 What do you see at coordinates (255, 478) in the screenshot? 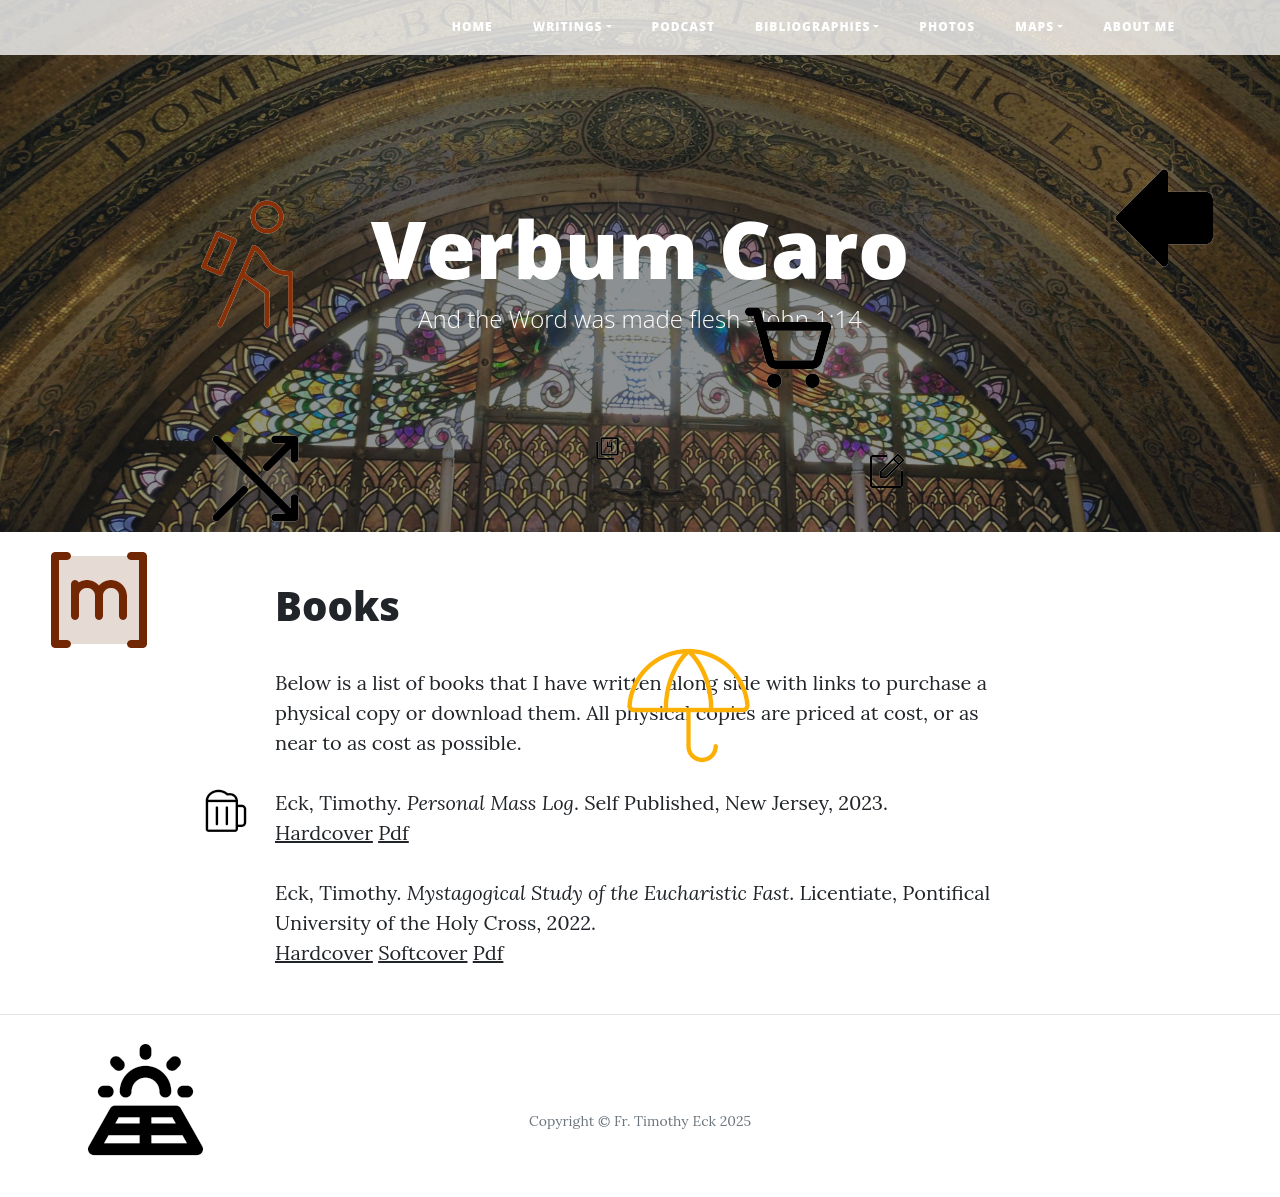
I see `shuffle or randomize playback order` at bounding box center [255, 478].